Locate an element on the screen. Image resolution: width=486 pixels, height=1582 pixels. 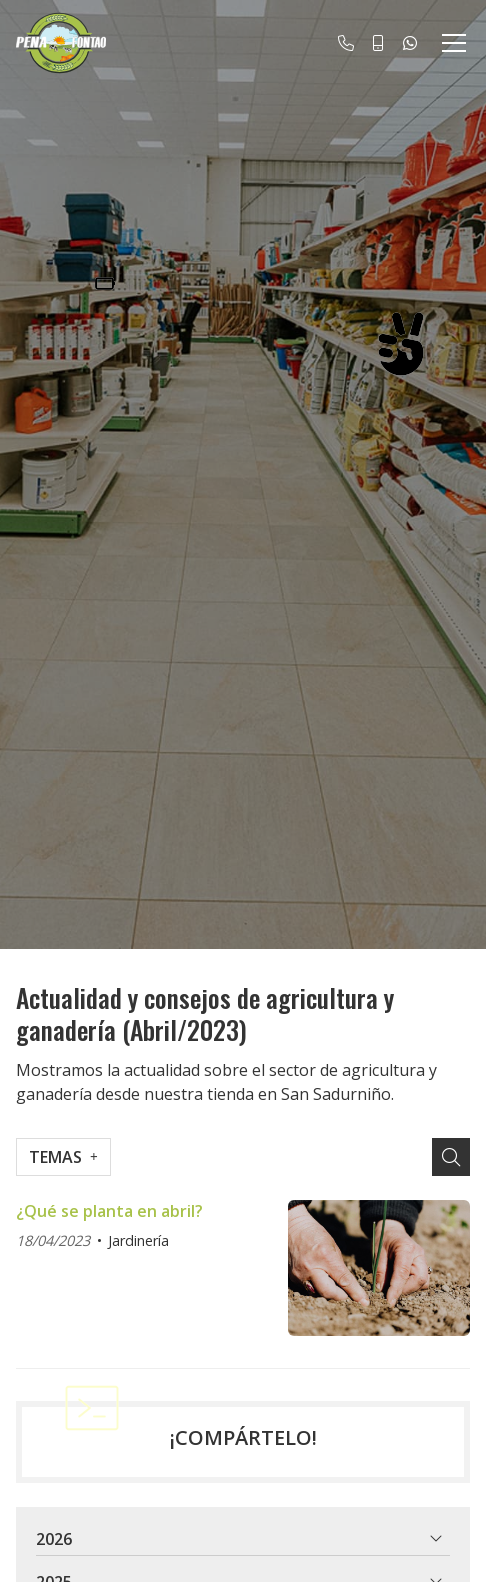
indicates battery is empty or critically low is located at coordinates (104, 282).